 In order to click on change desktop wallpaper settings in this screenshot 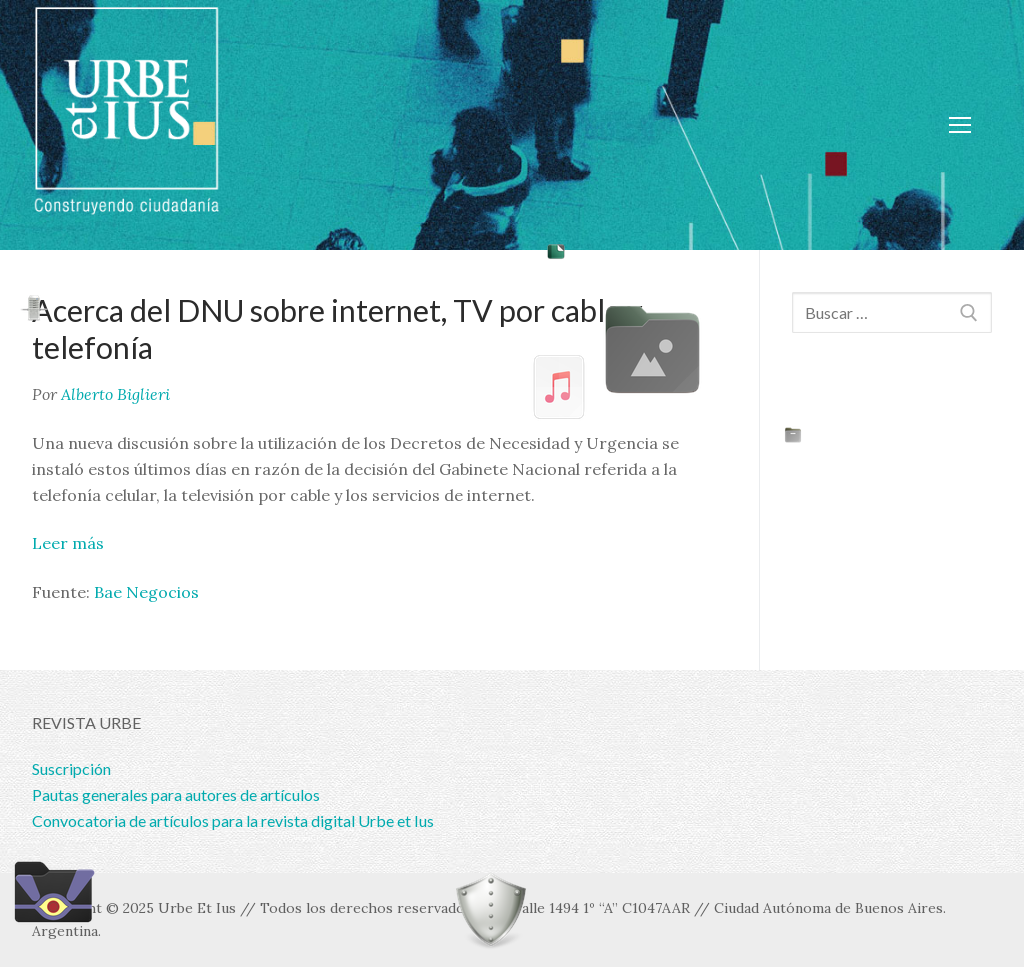, I will do `click(556, 251)`.